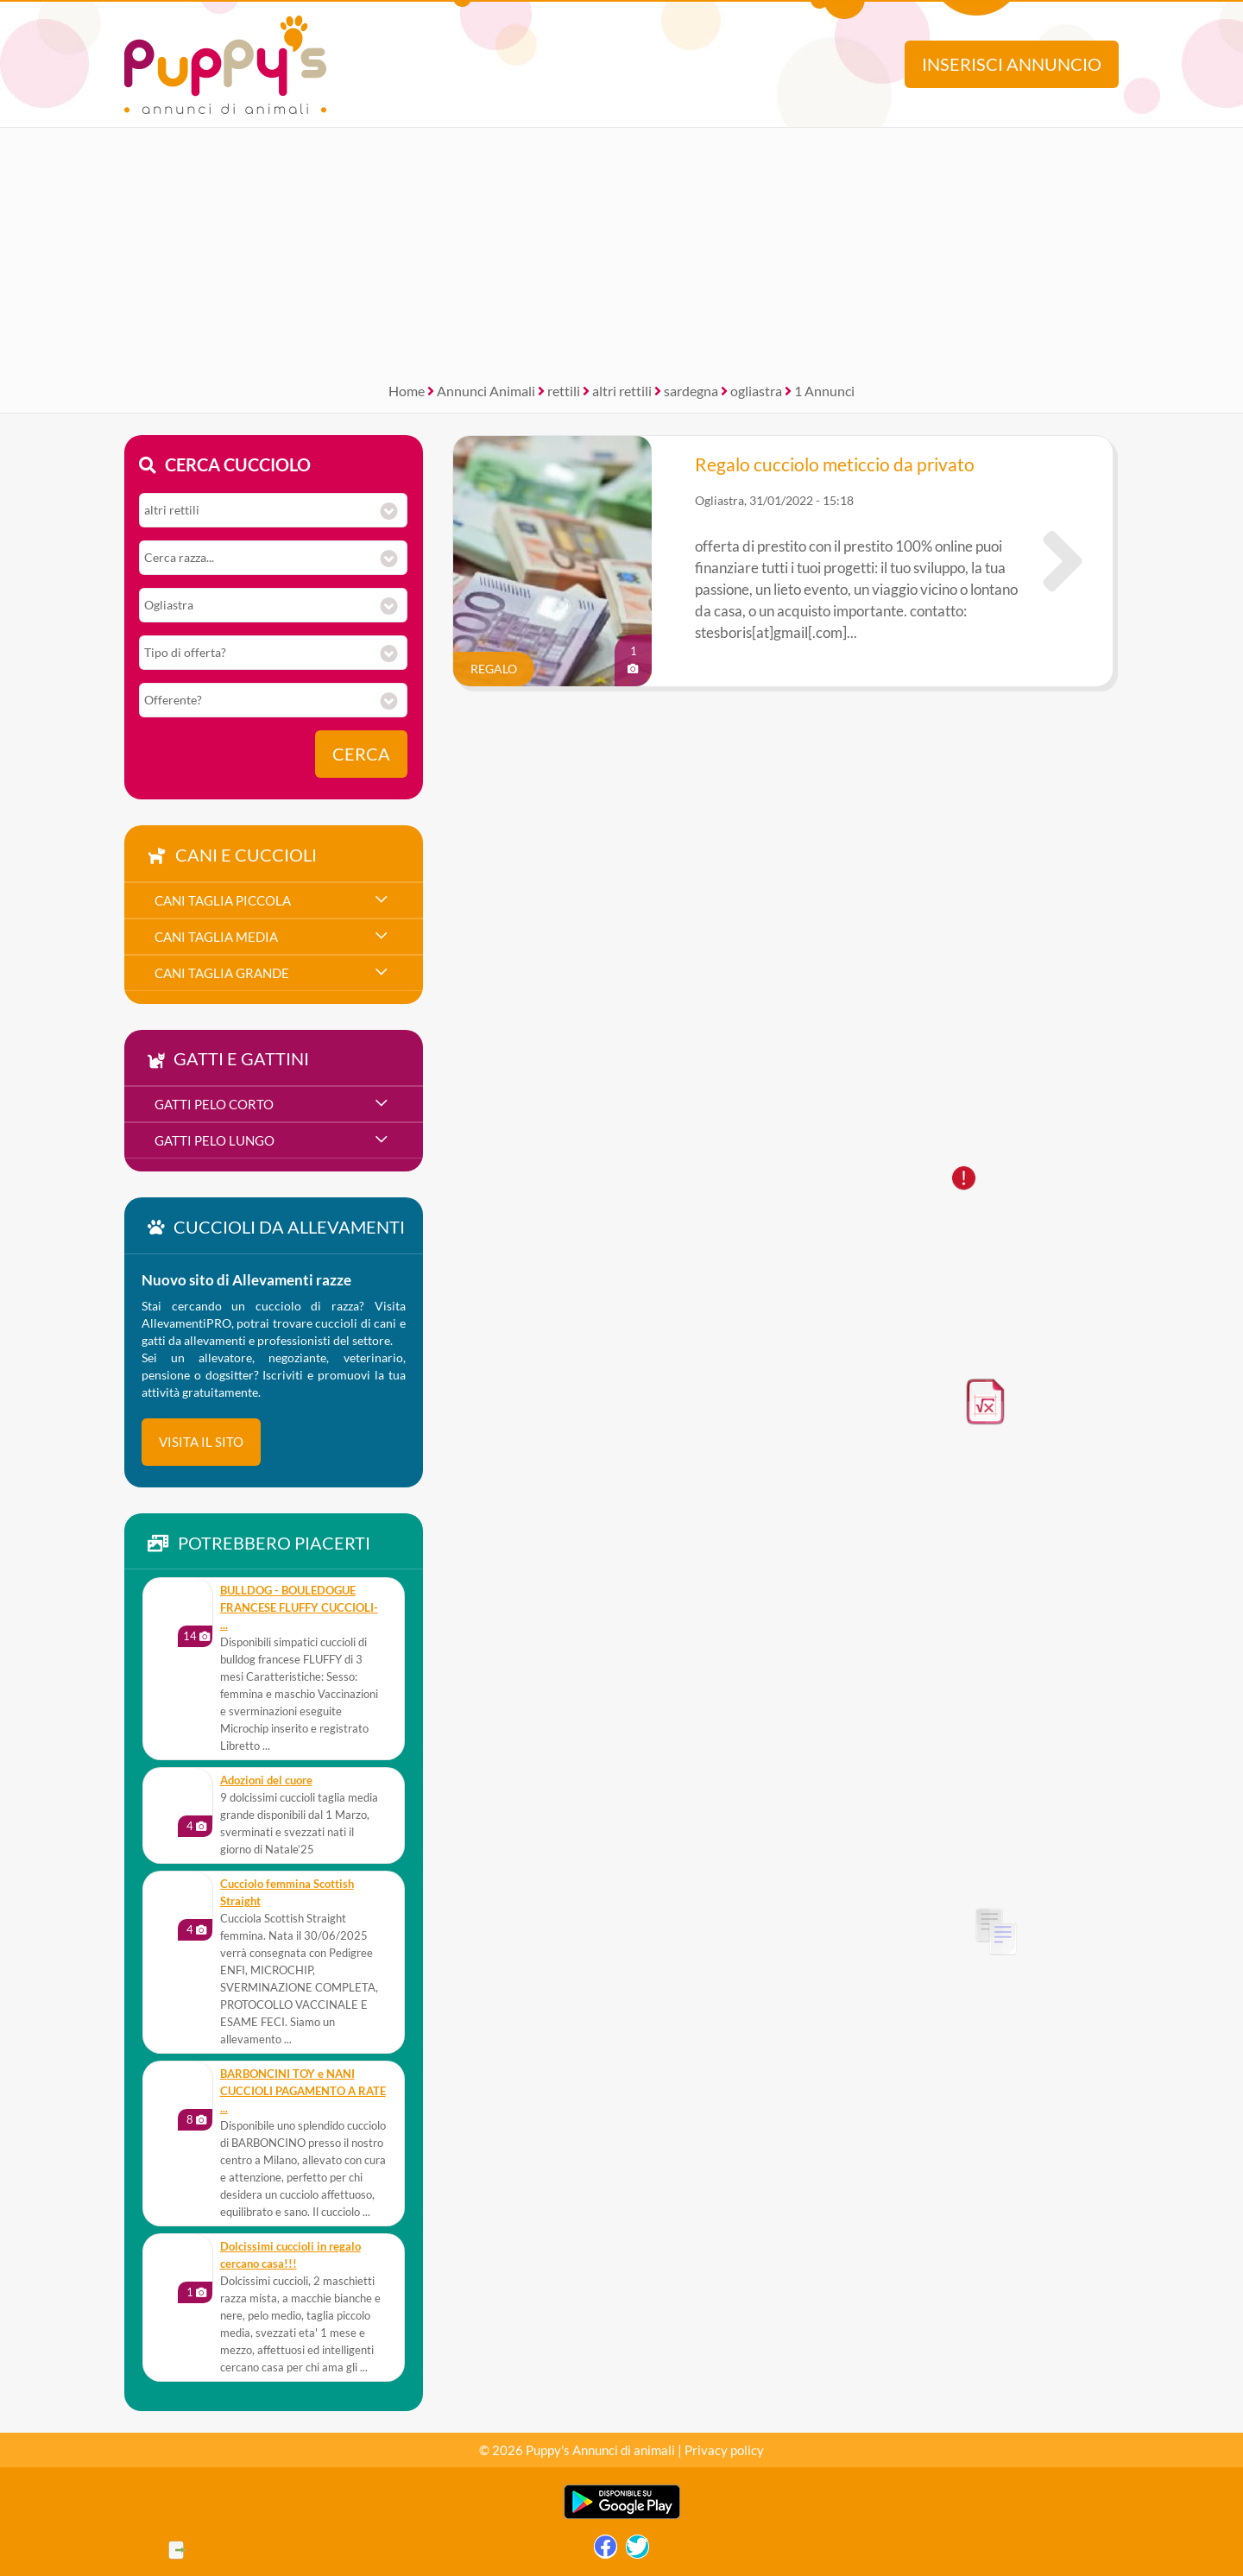 The height and width of the screenshot is (2576, 1243). I want to click on copy selected content to clipboard, so click(996, 1931).